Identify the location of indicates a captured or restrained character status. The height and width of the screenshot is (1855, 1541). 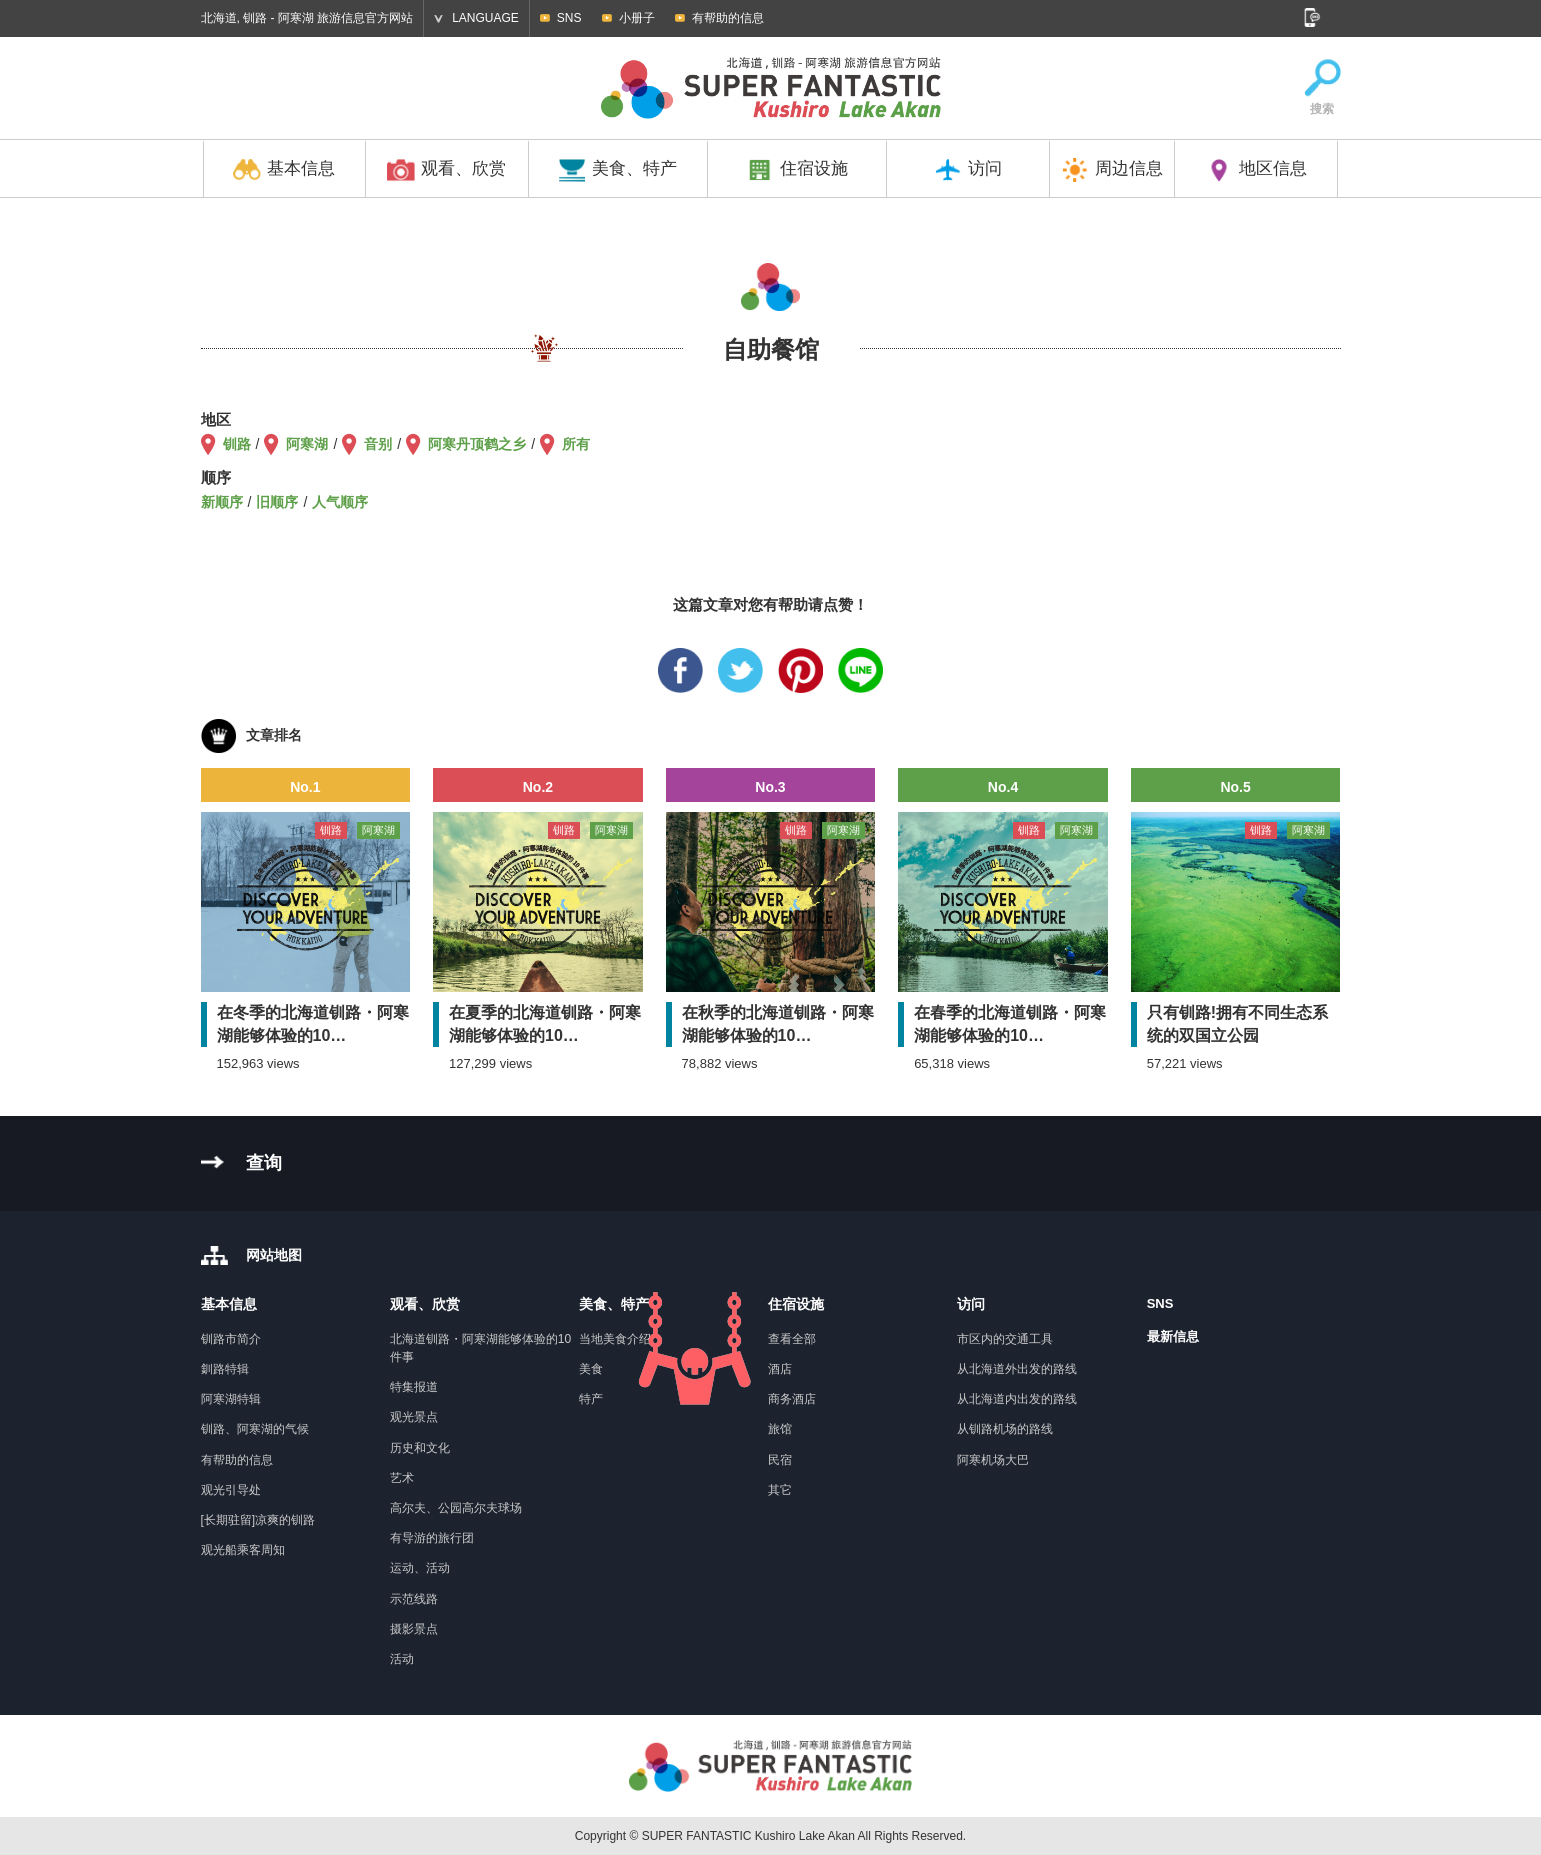
(694, 1348).